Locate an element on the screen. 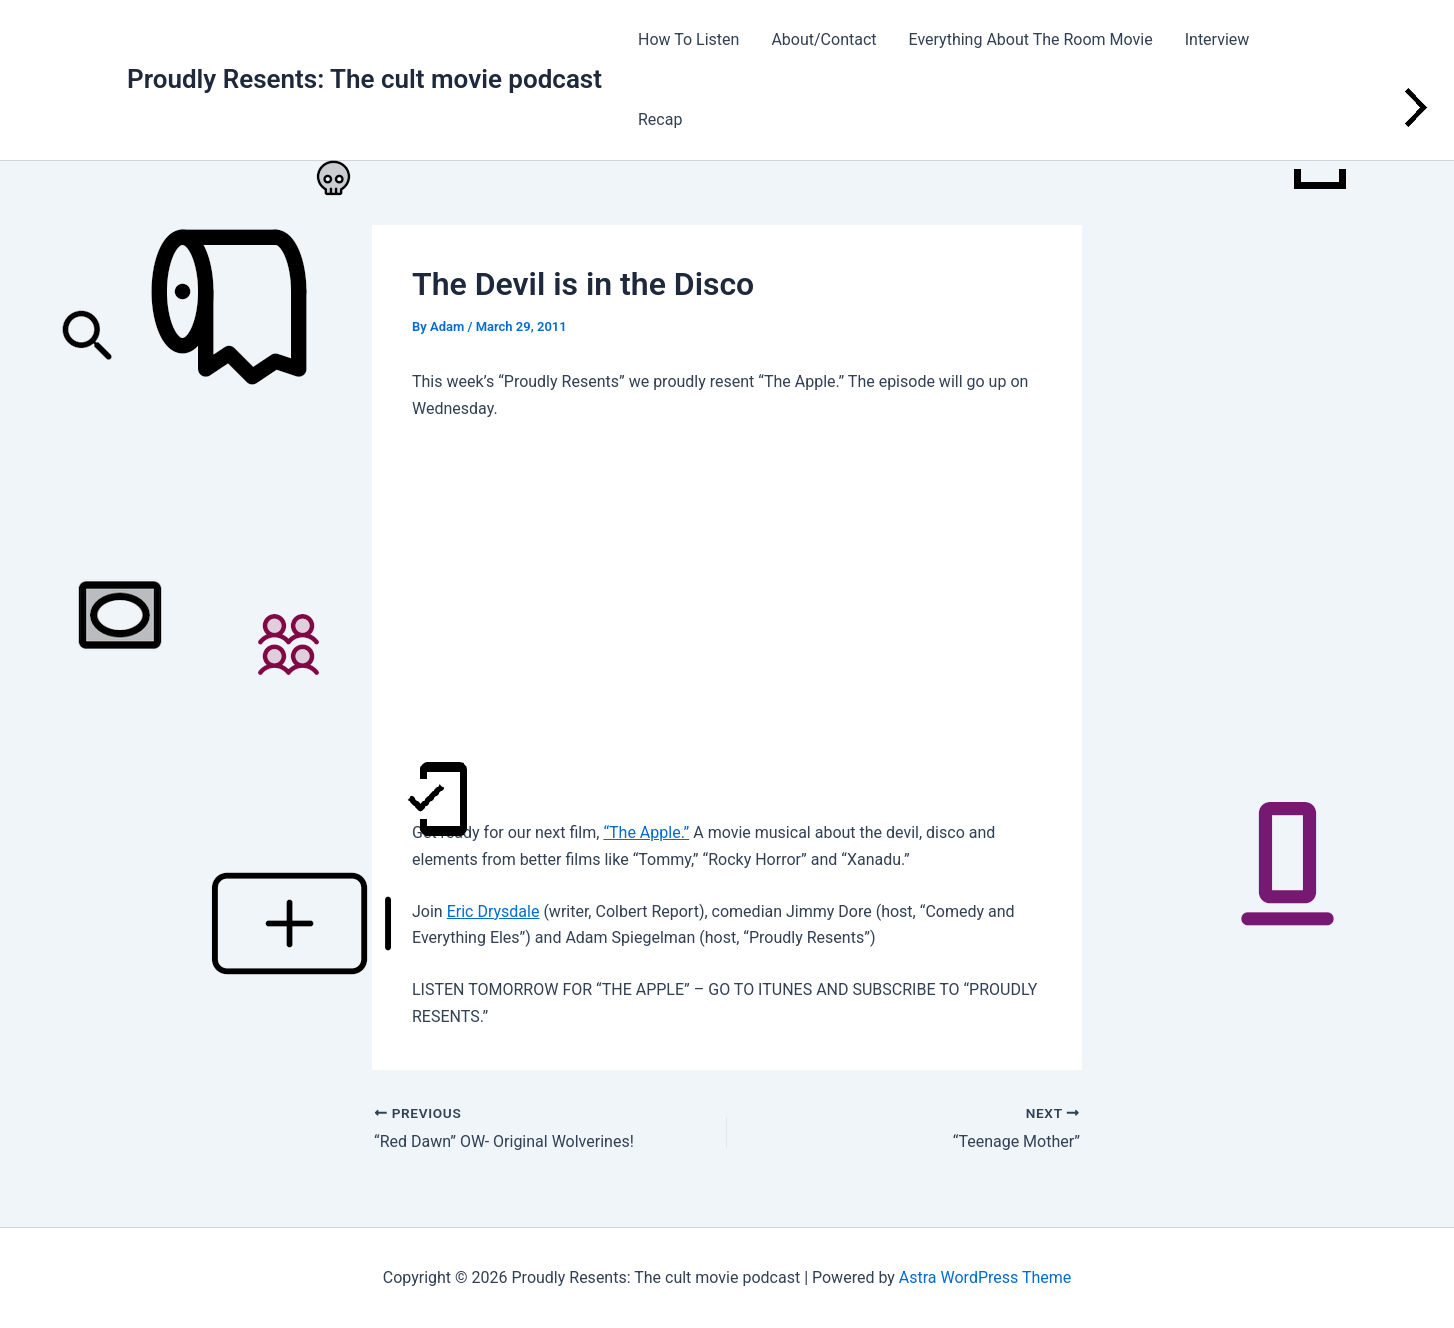 This screenshot has height=1328, width=1454. apply vignette effect to photo is located at coordinates (120, 615).